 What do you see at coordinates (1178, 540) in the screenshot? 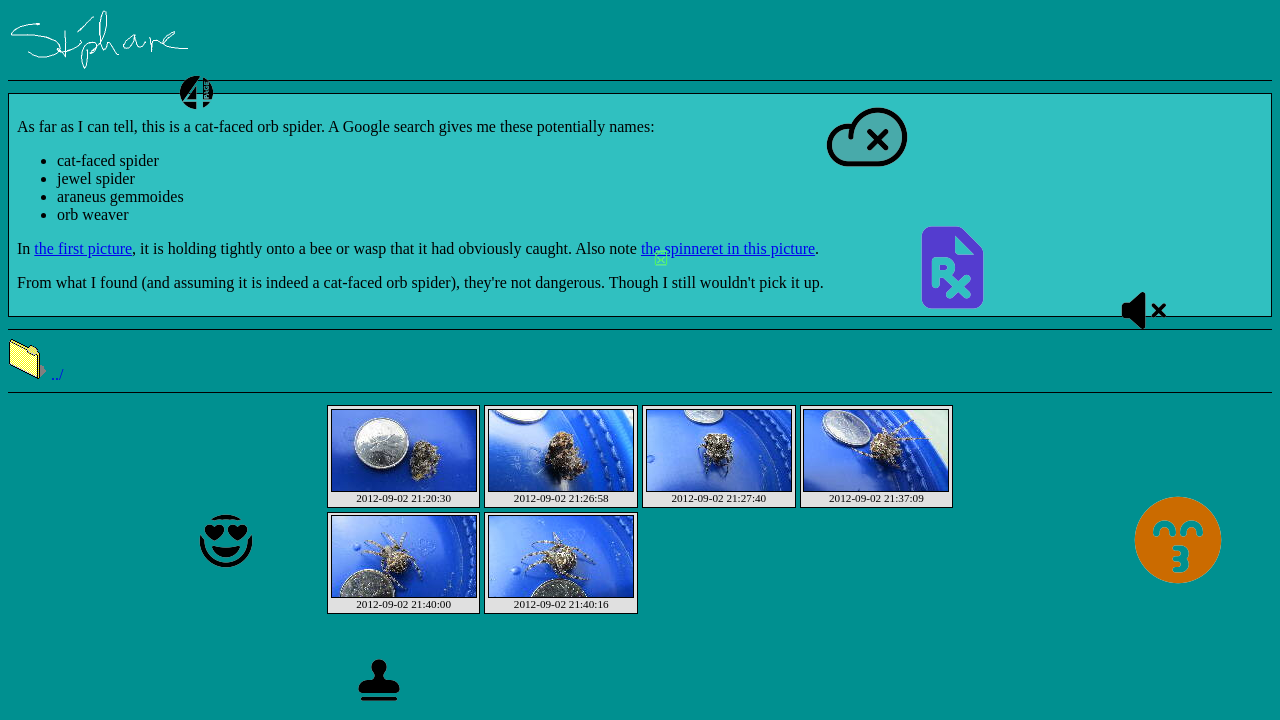
I see `send a kiss or affectionate reaction` at bounding box center [1178, 540].